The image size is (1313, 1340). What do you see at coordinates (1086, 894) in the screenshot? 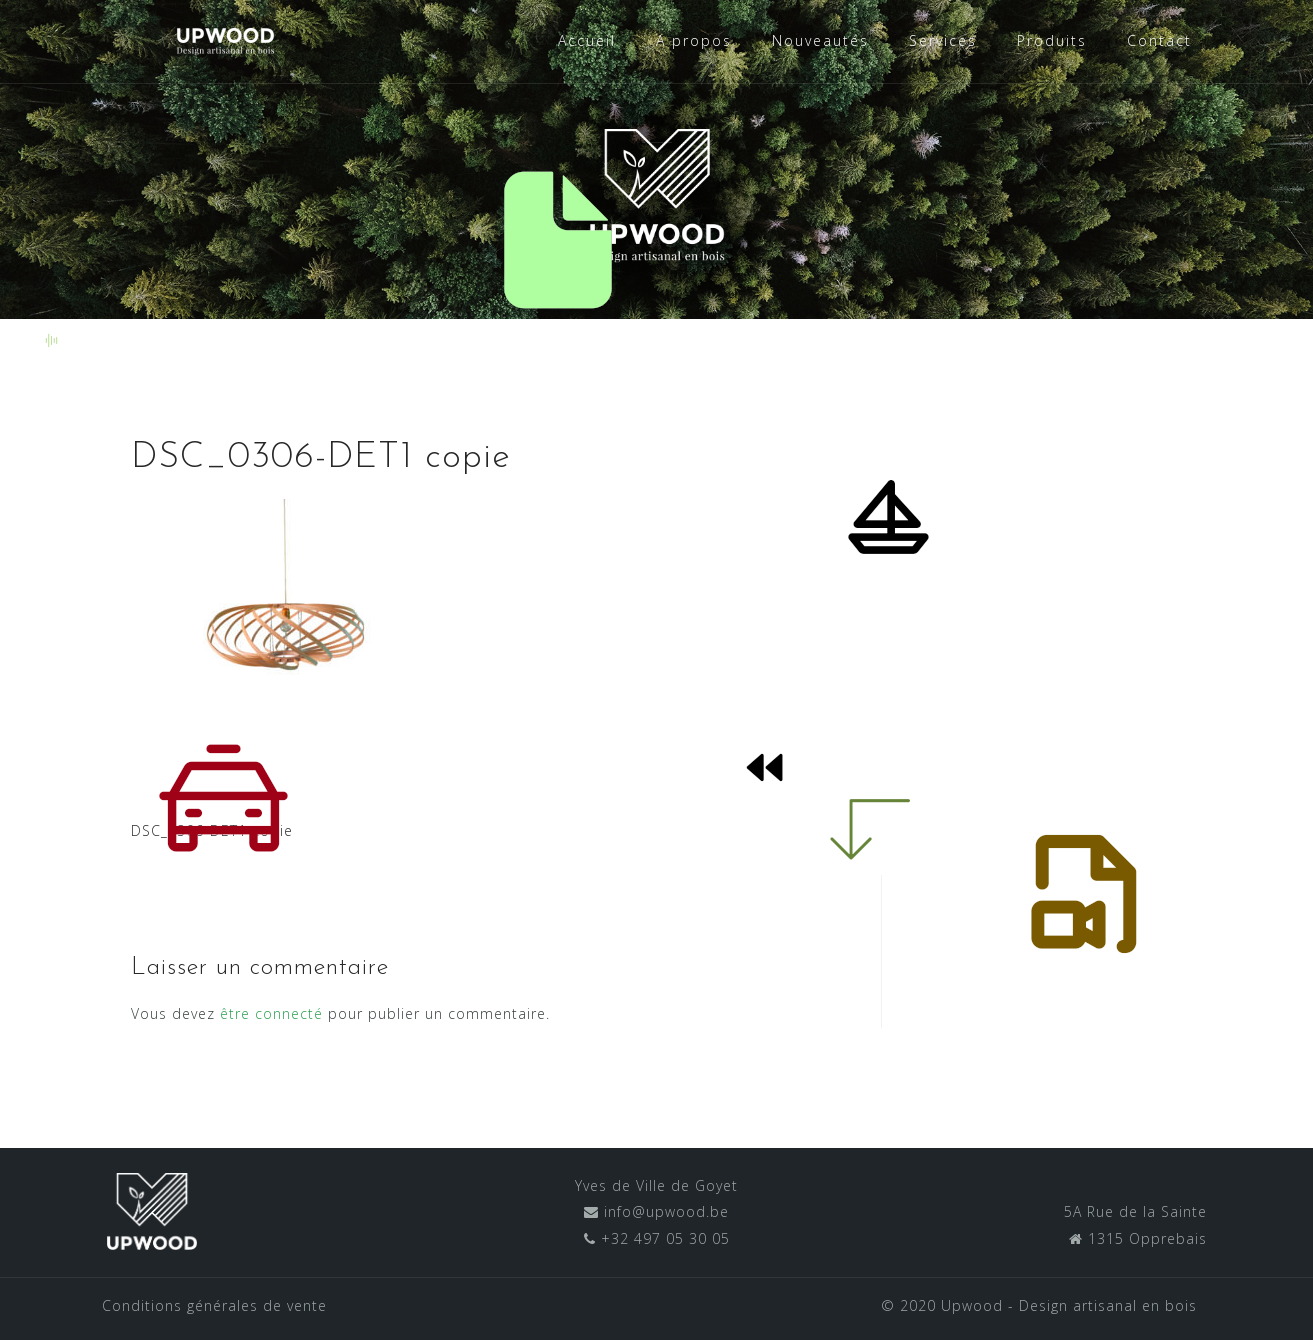
I see `open a video file` at bounding box center [1086, 894].